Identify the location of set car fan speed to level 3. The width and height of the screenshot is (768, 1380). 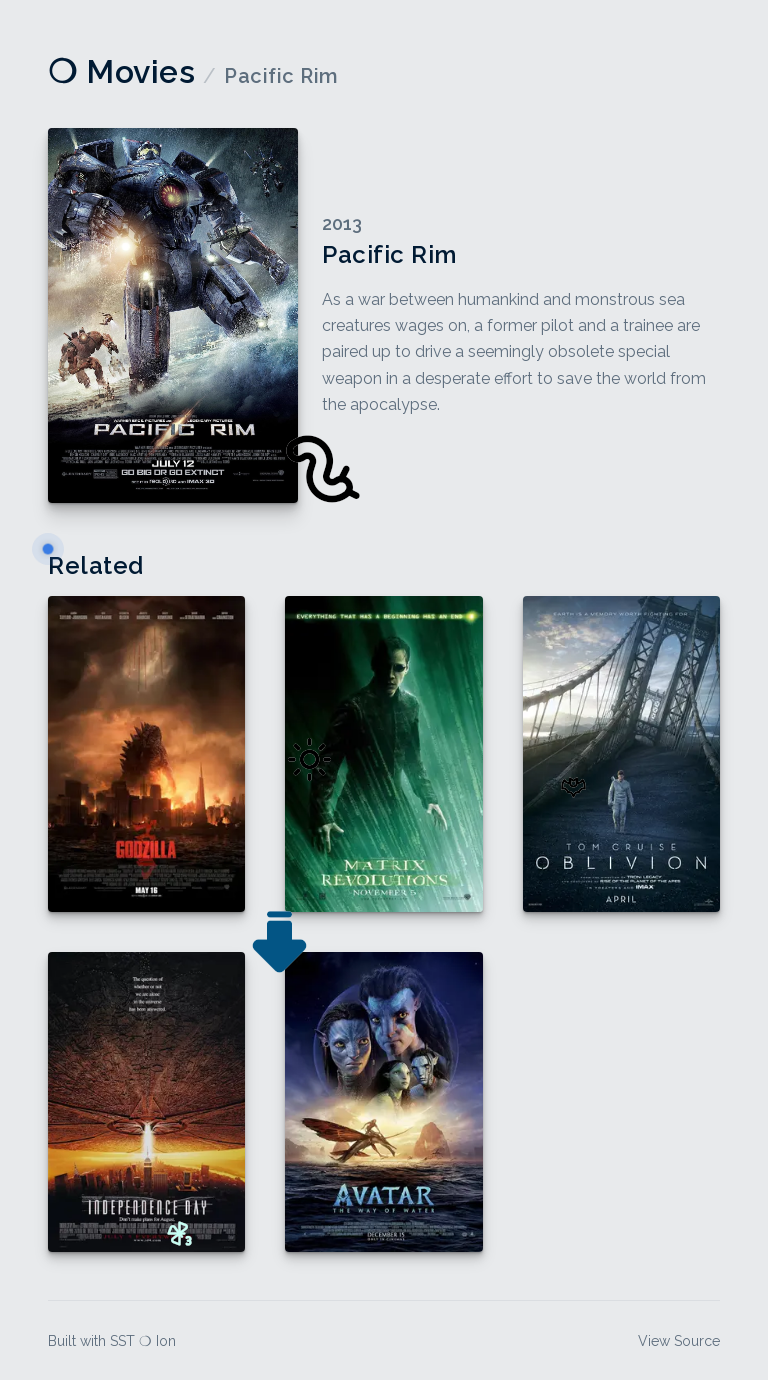
(179, 1233).